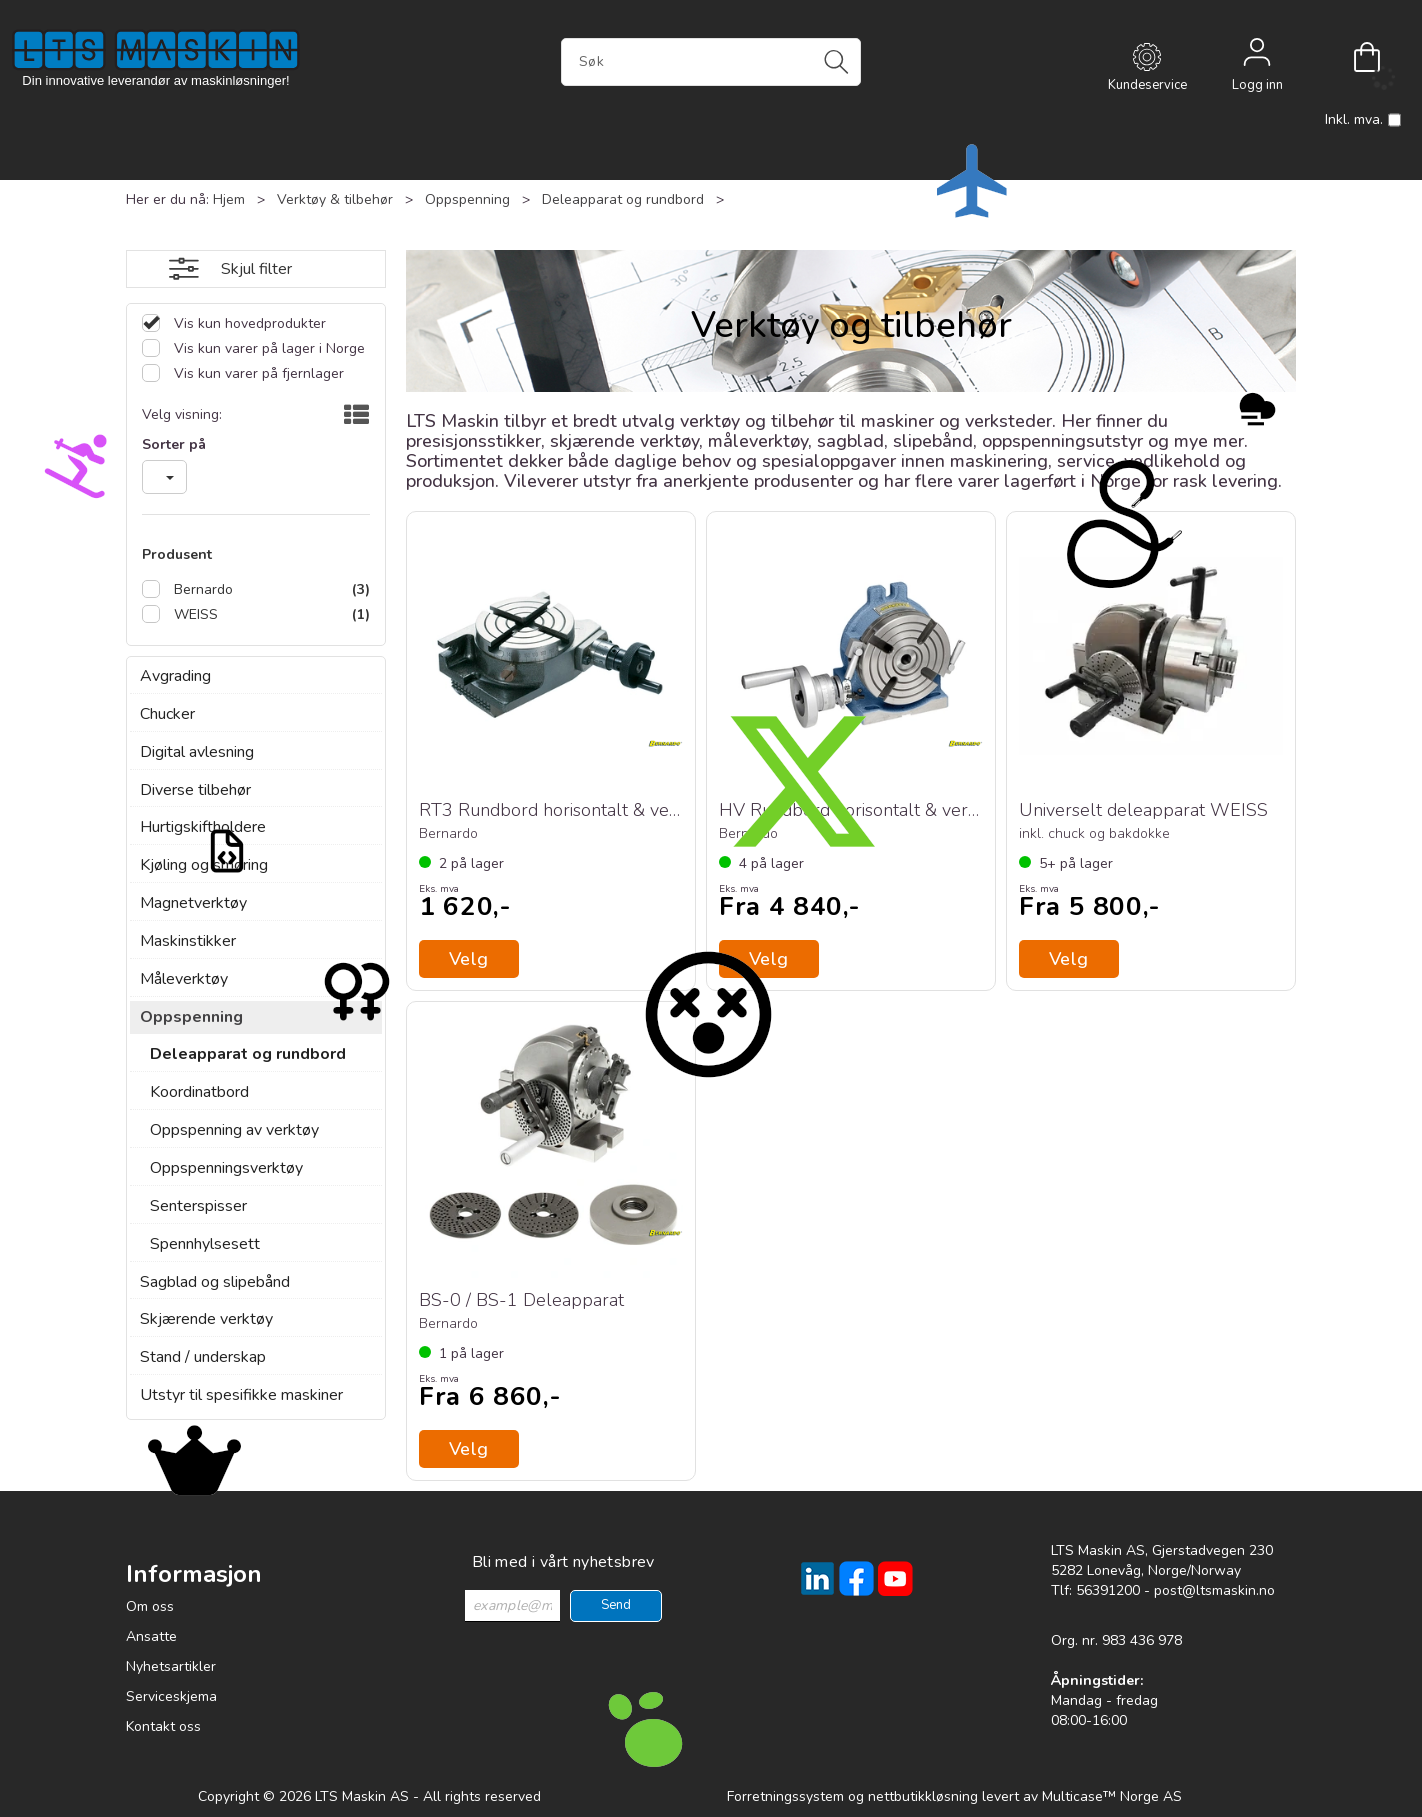 This screenshot has height=1817, width=1422. Describe the element at coordinates (357, 990) in the screenshot. I see `indicates female/female relationship or partnership` at that location.